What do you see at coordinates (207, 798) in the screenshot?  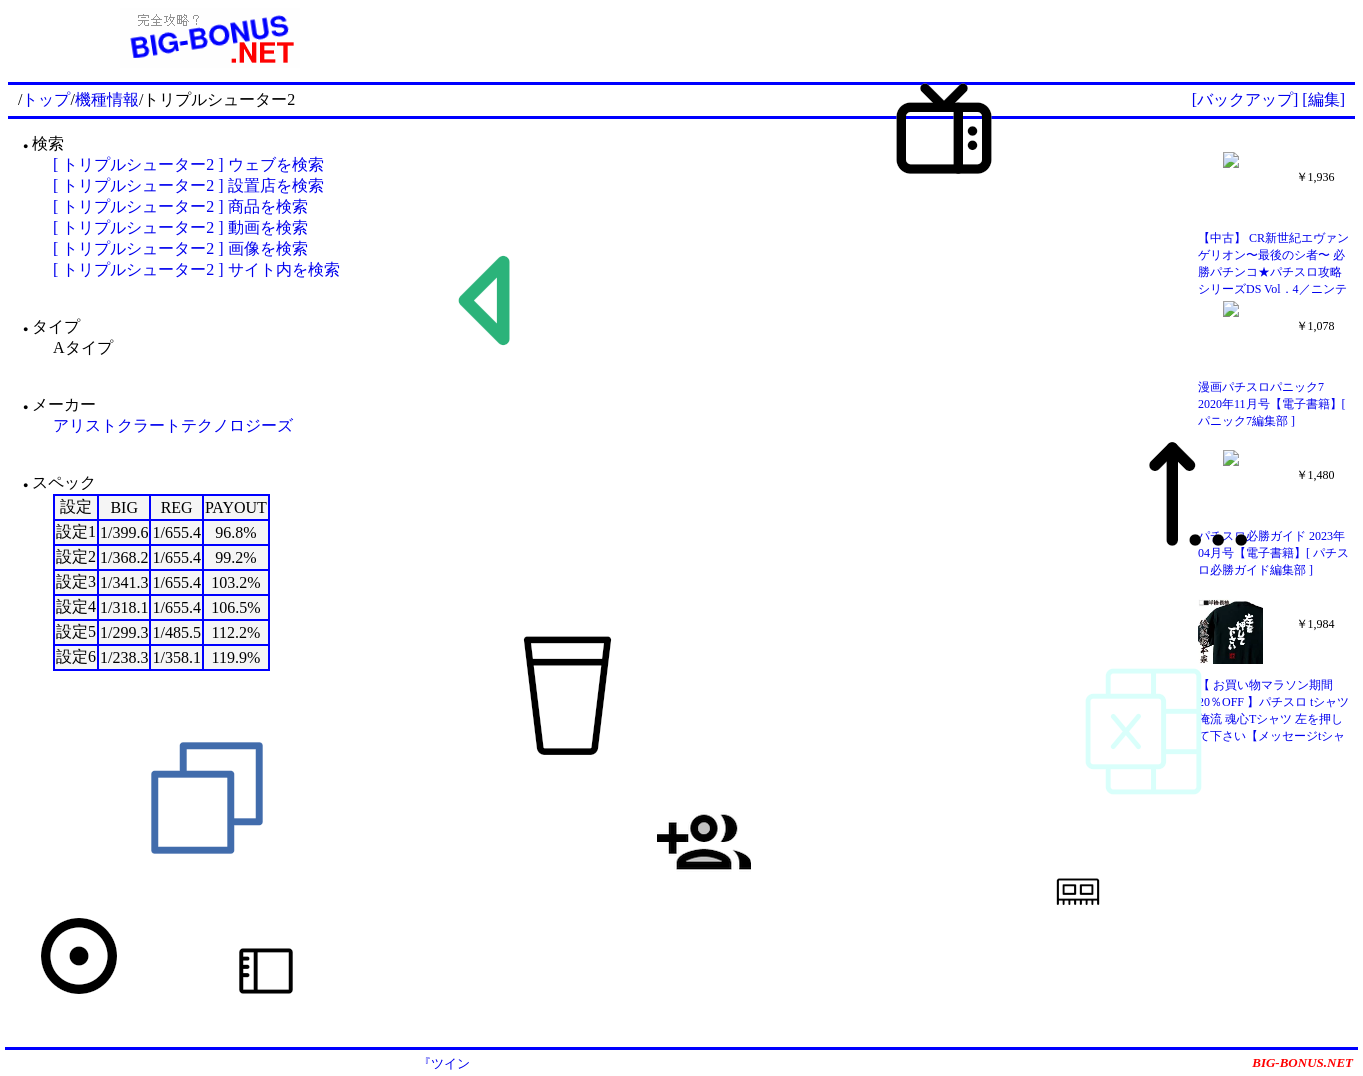 I see `copy to clipboard` at bounding box center [207, 798].